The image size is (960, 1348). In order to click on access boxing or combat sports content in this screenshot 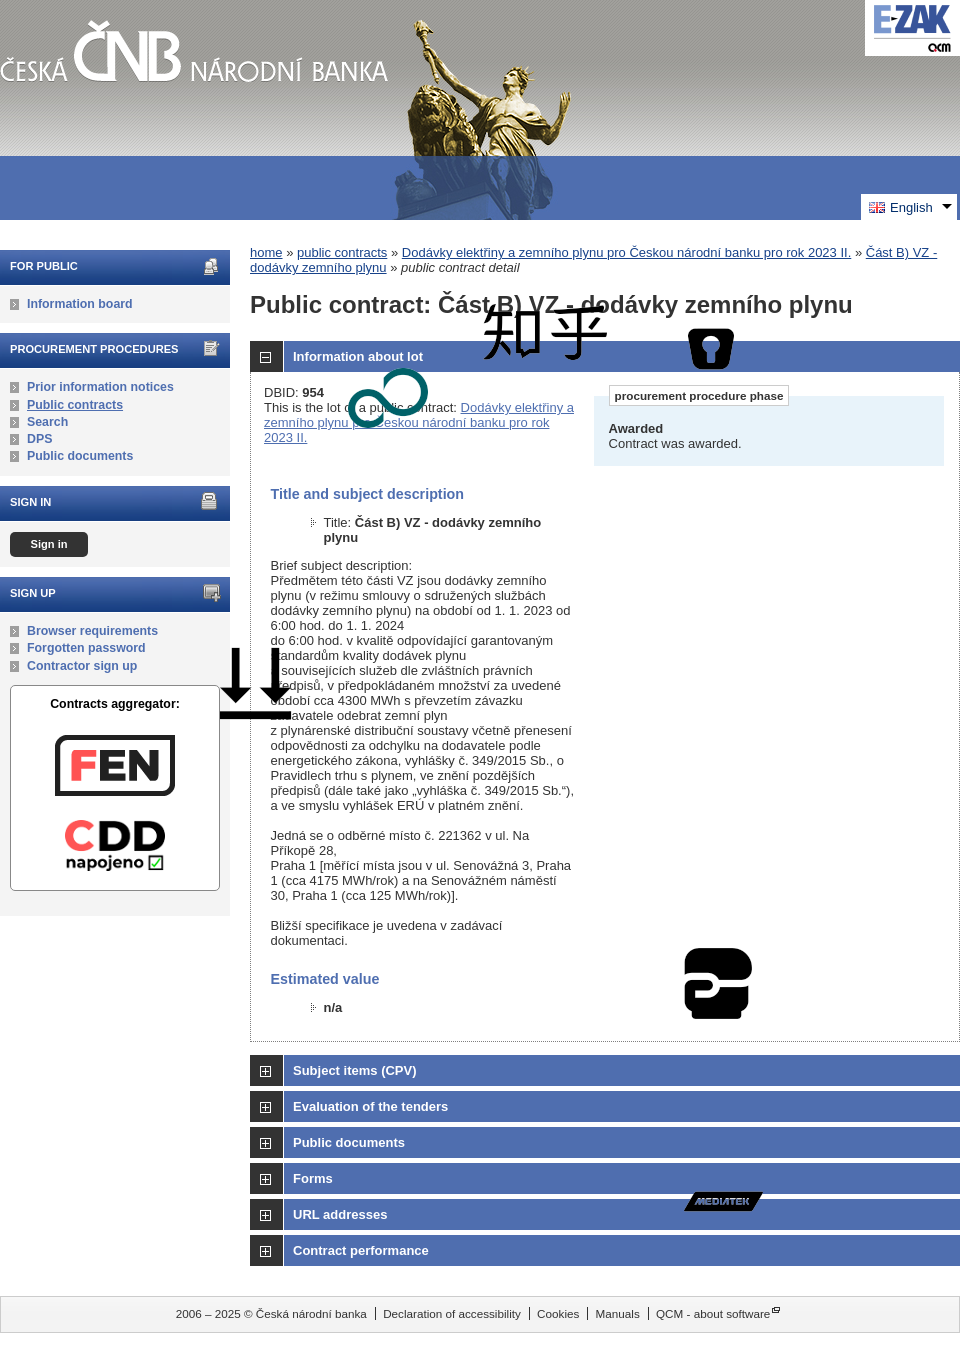, I will do `click(716, 983)`.